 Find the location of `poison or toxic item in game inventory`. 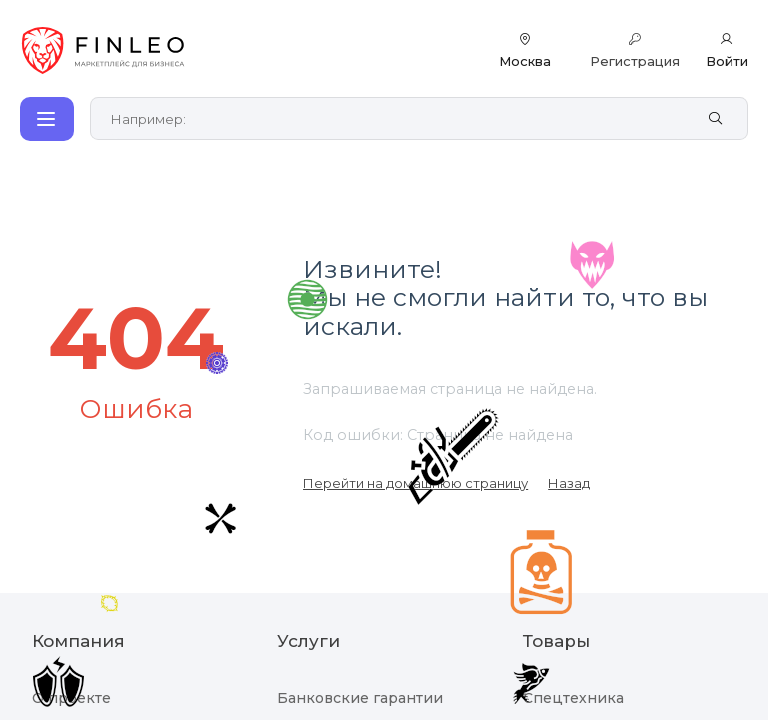

poison or toxic item in game inventory is located at coordinates (540, 571).